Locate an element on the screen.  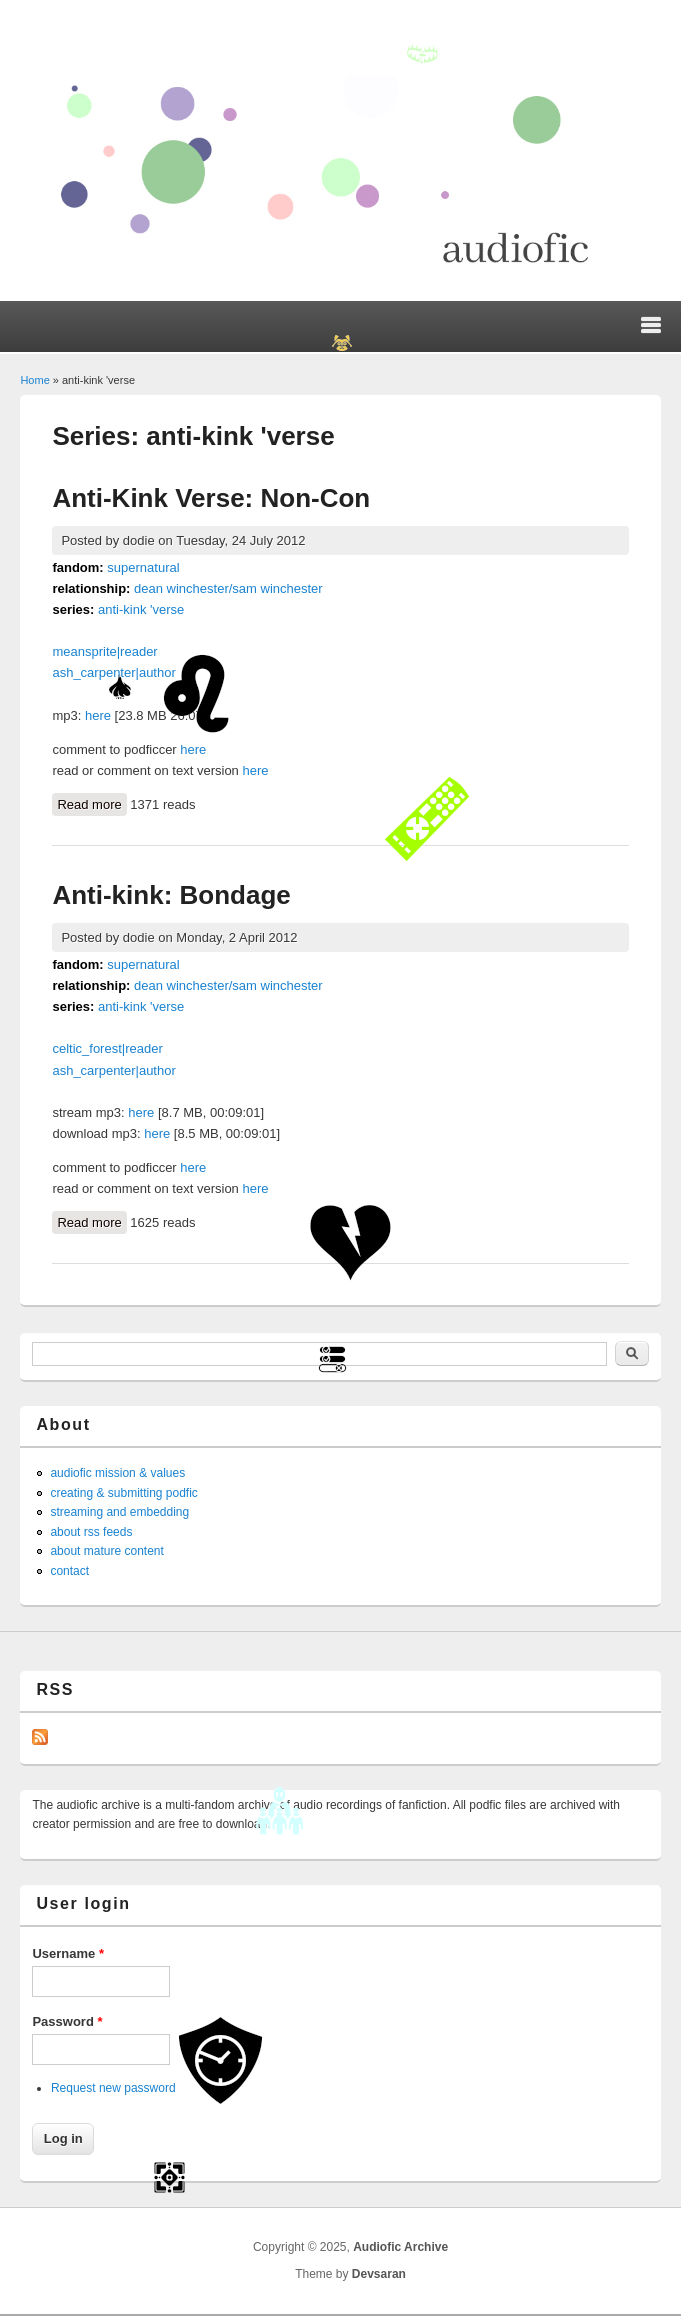
ingredient icon for garlic in a cooking or recipe app is located at coordinates (120, 687).